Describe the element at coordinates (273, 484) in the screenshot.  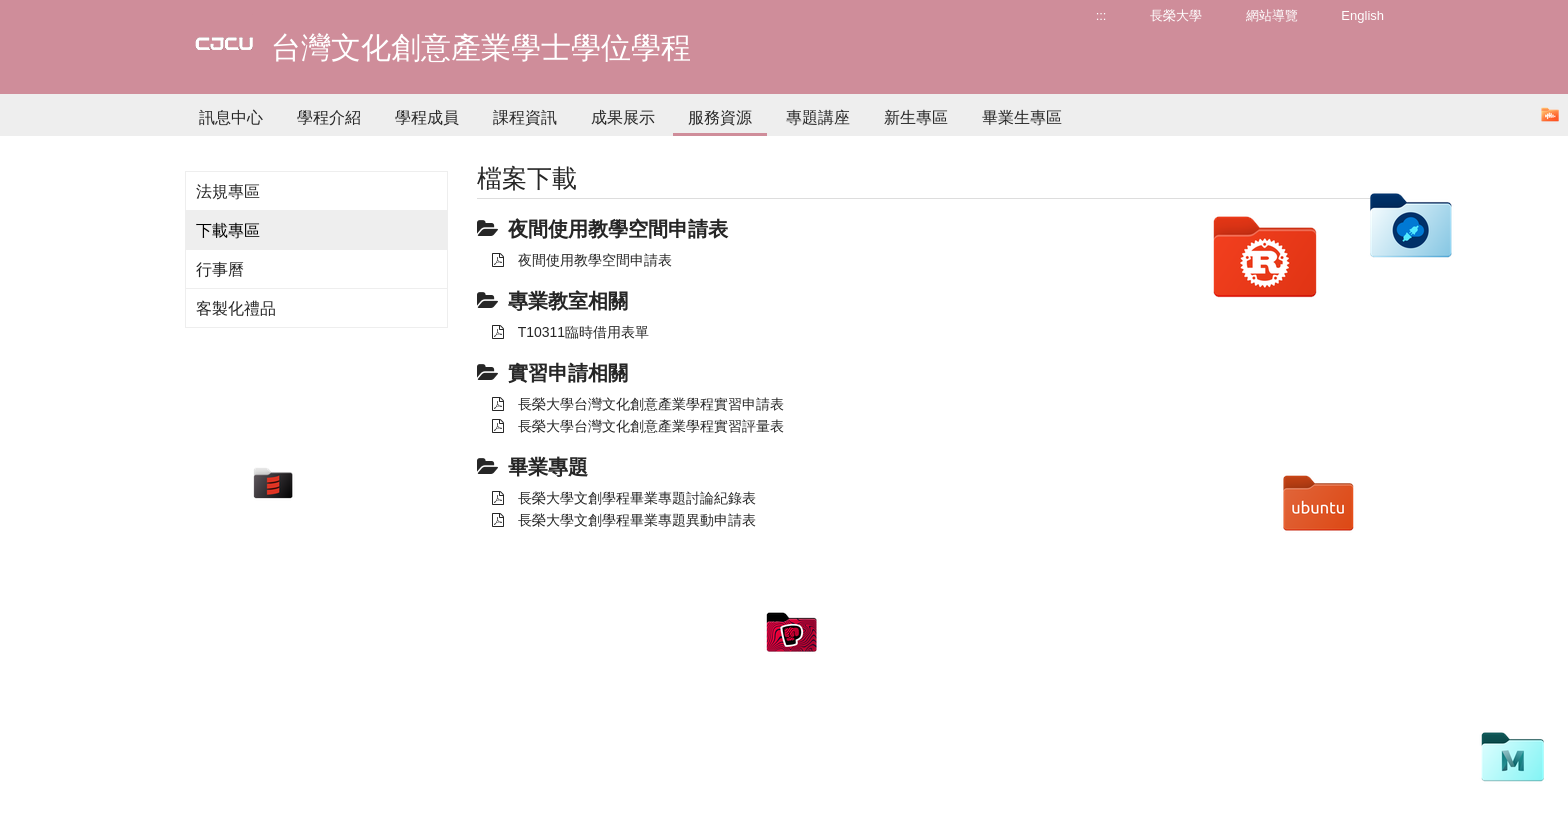
I see `open scala project folder` at that location.